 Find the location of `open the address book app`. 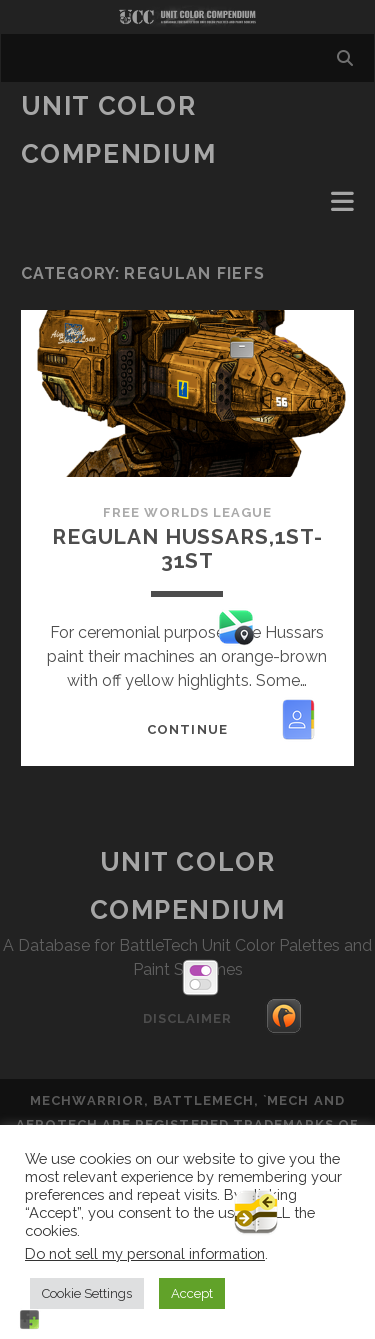

open the address book app is located at coordinates (298, 719).